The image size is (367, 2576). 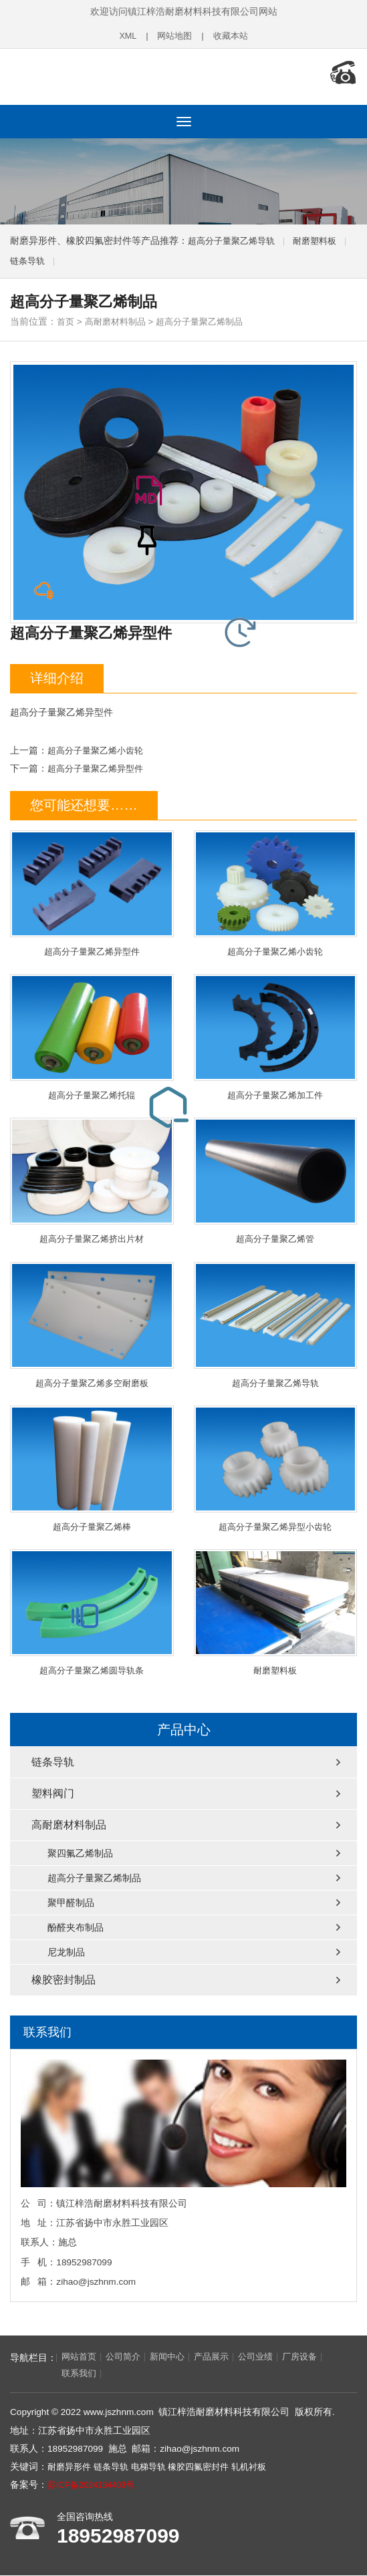 I want to click on remove item from a group or collection, so click(x=168, y=1107).